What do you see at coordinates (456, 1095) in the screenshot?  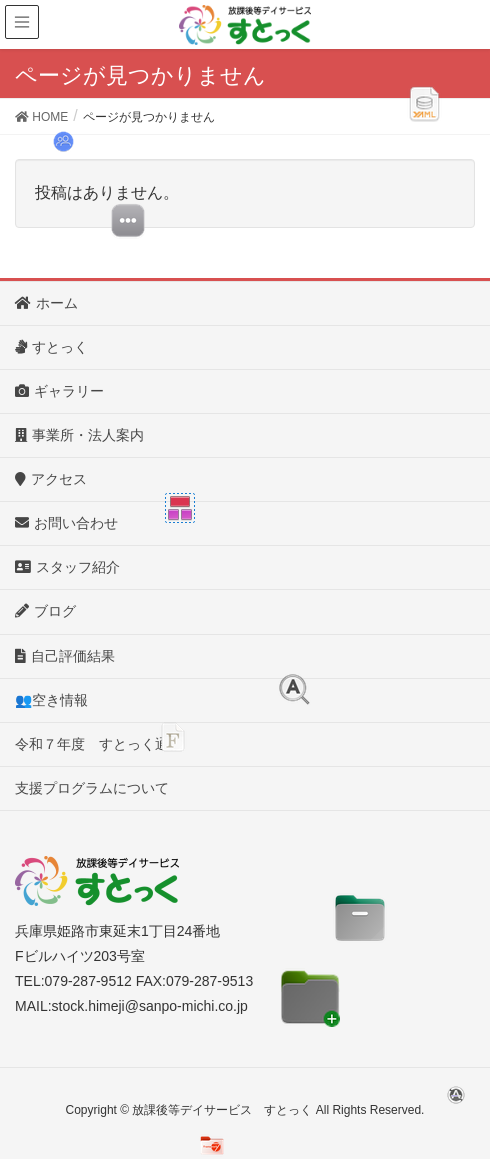 I see `open the software update manager` at bounding box center [456, 1095].